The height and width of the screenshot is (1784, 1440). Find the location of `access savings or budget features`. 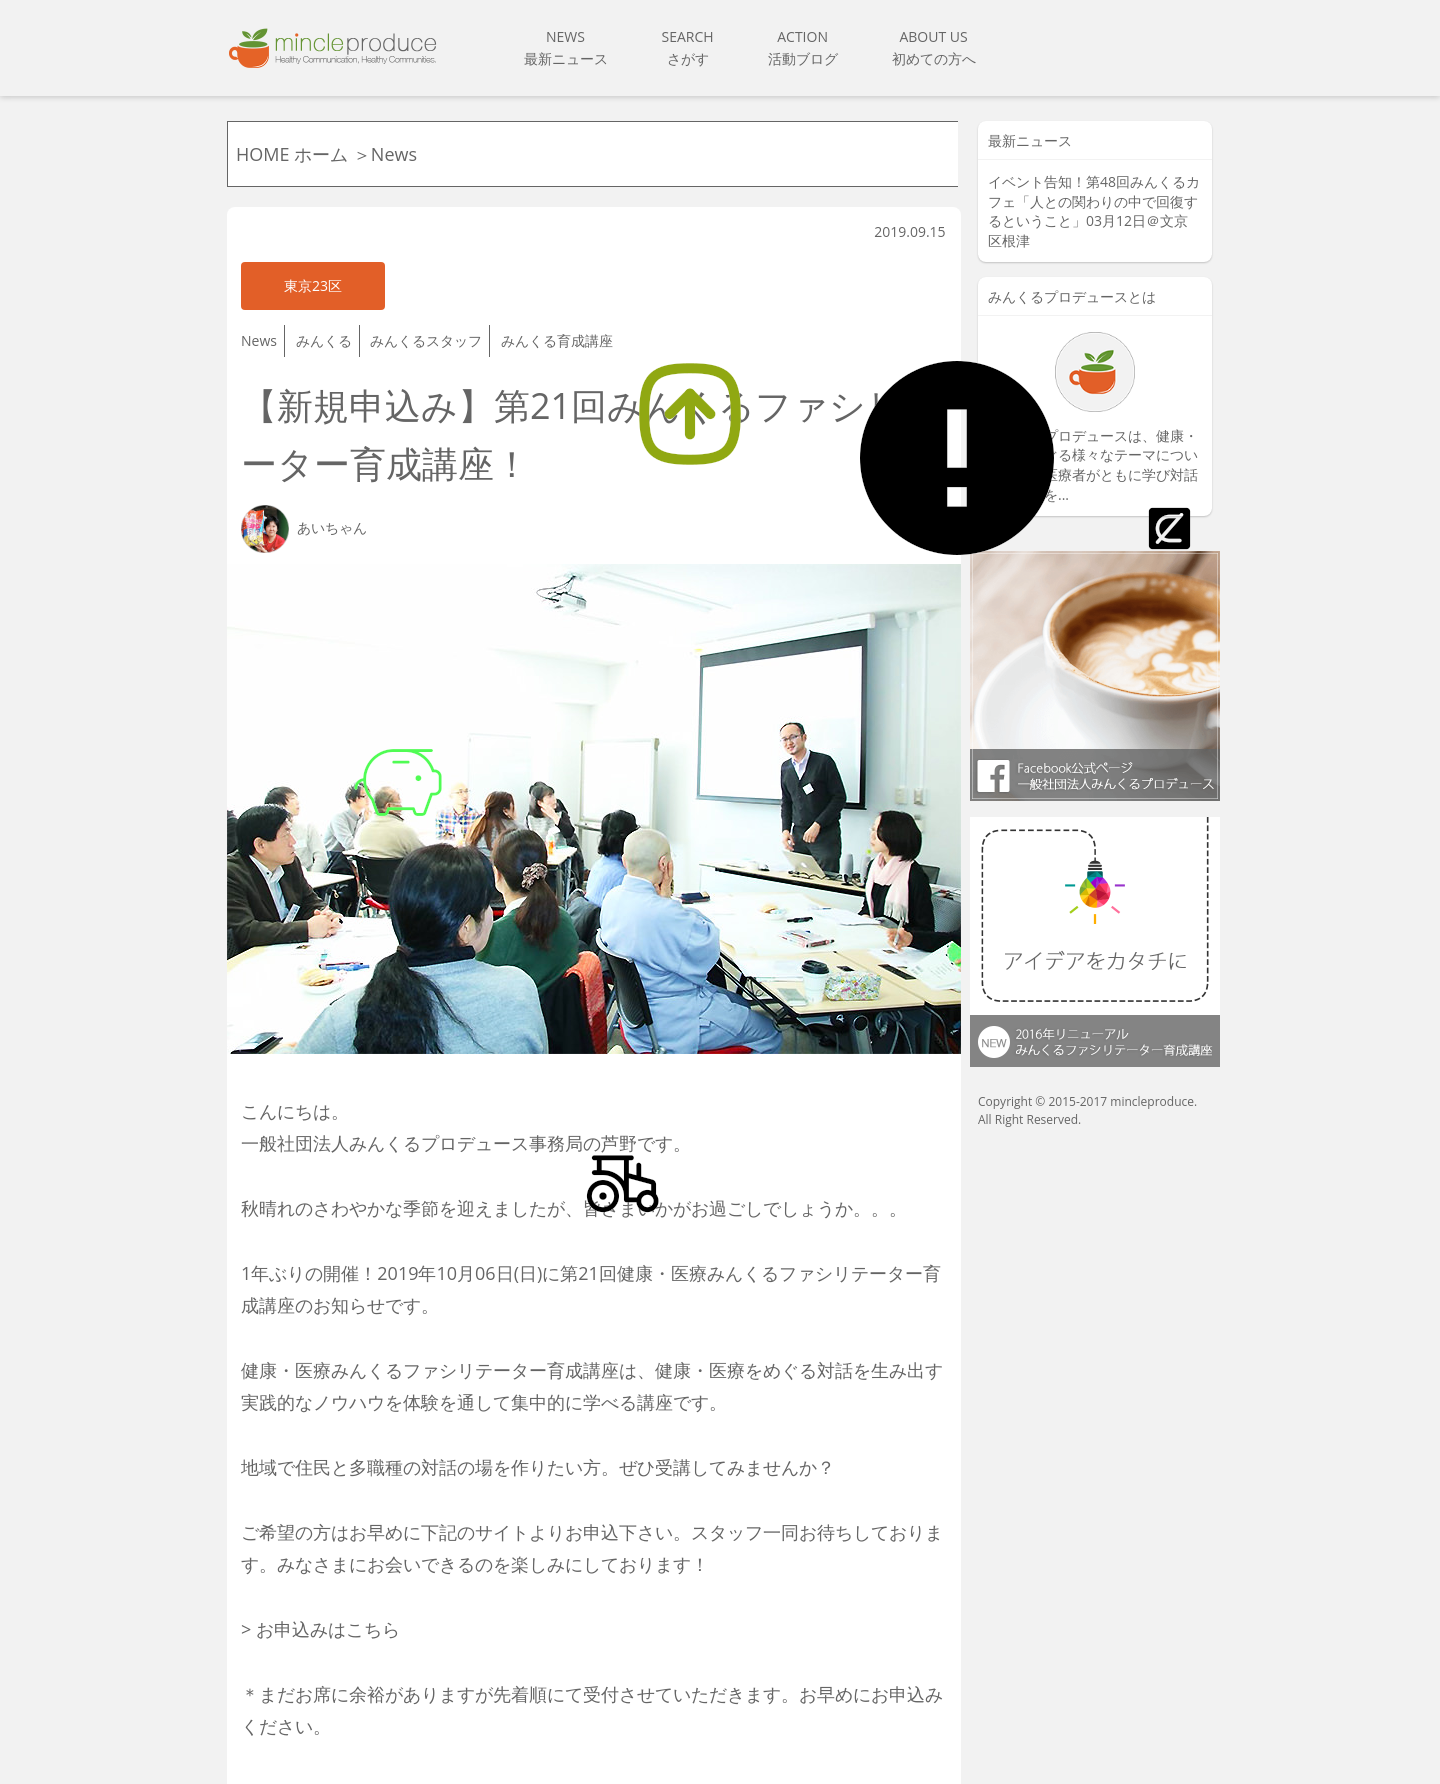

access savings or budget features is located at coordinates (399, 782).